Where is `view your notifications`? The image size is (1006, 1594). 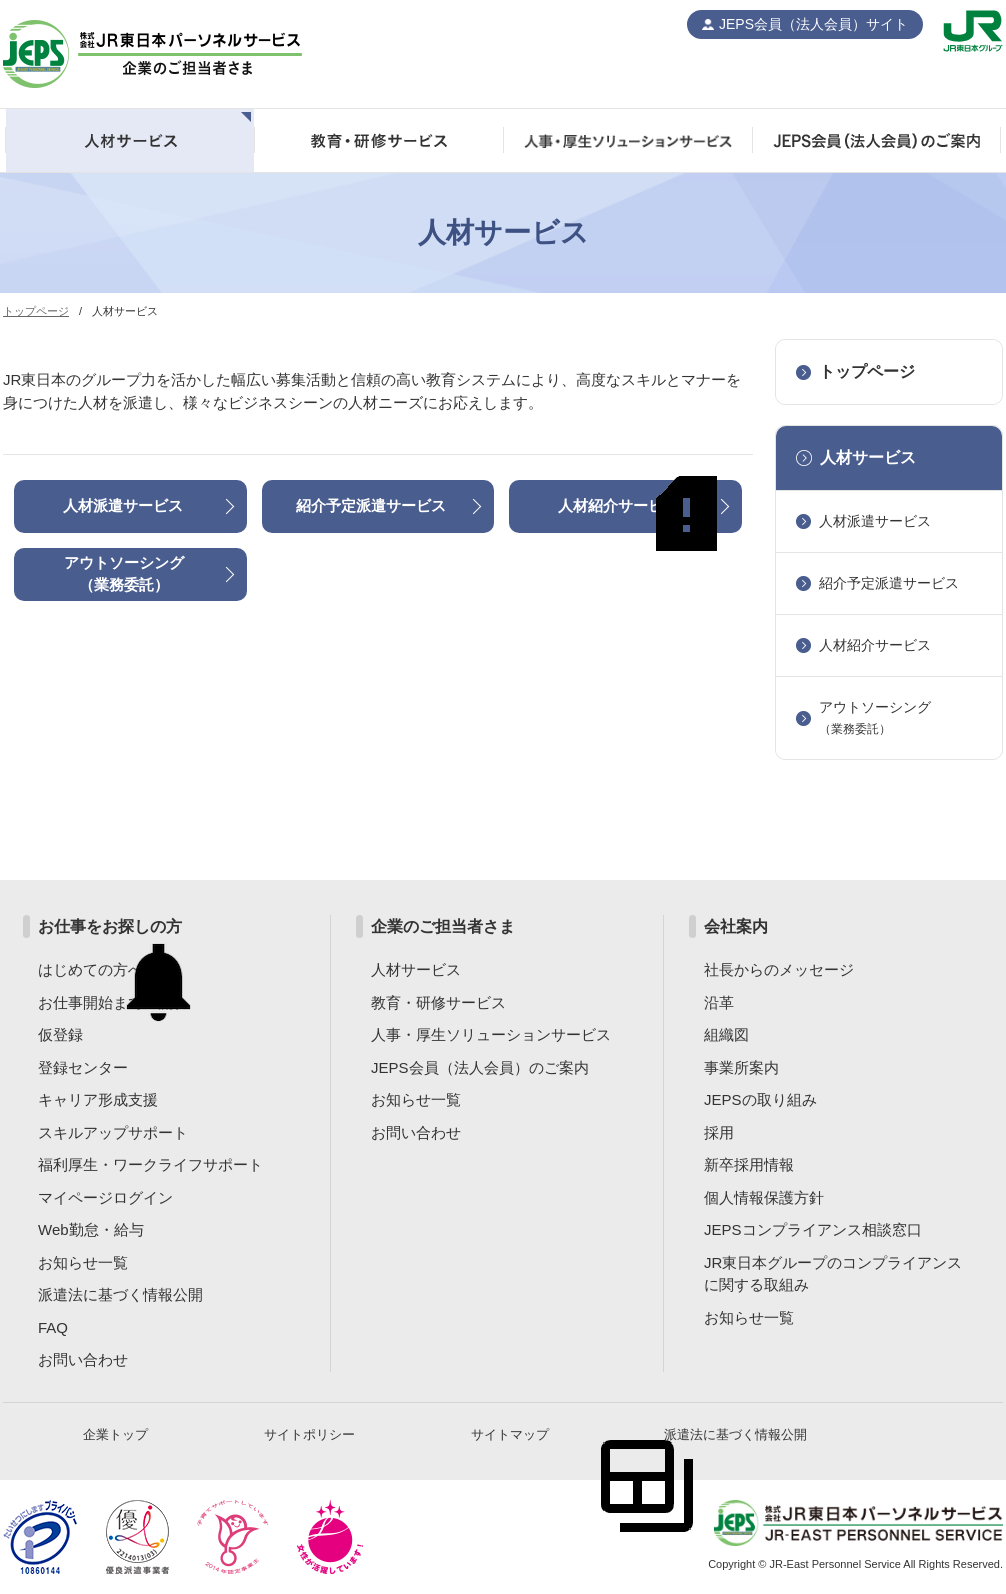
view your notifications is located at coordinates (158, 981).